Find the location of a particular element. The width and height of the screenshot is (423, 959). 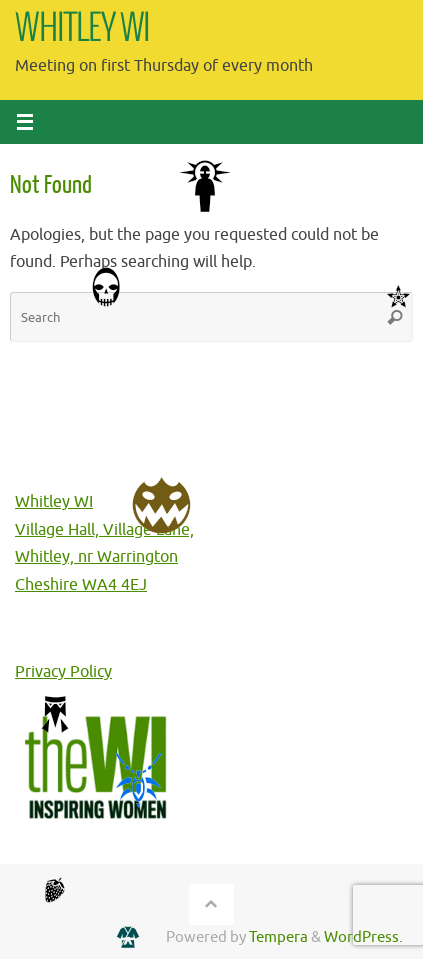

select skull mask avatar or character cosmetic is located at coordinates (106, 287).